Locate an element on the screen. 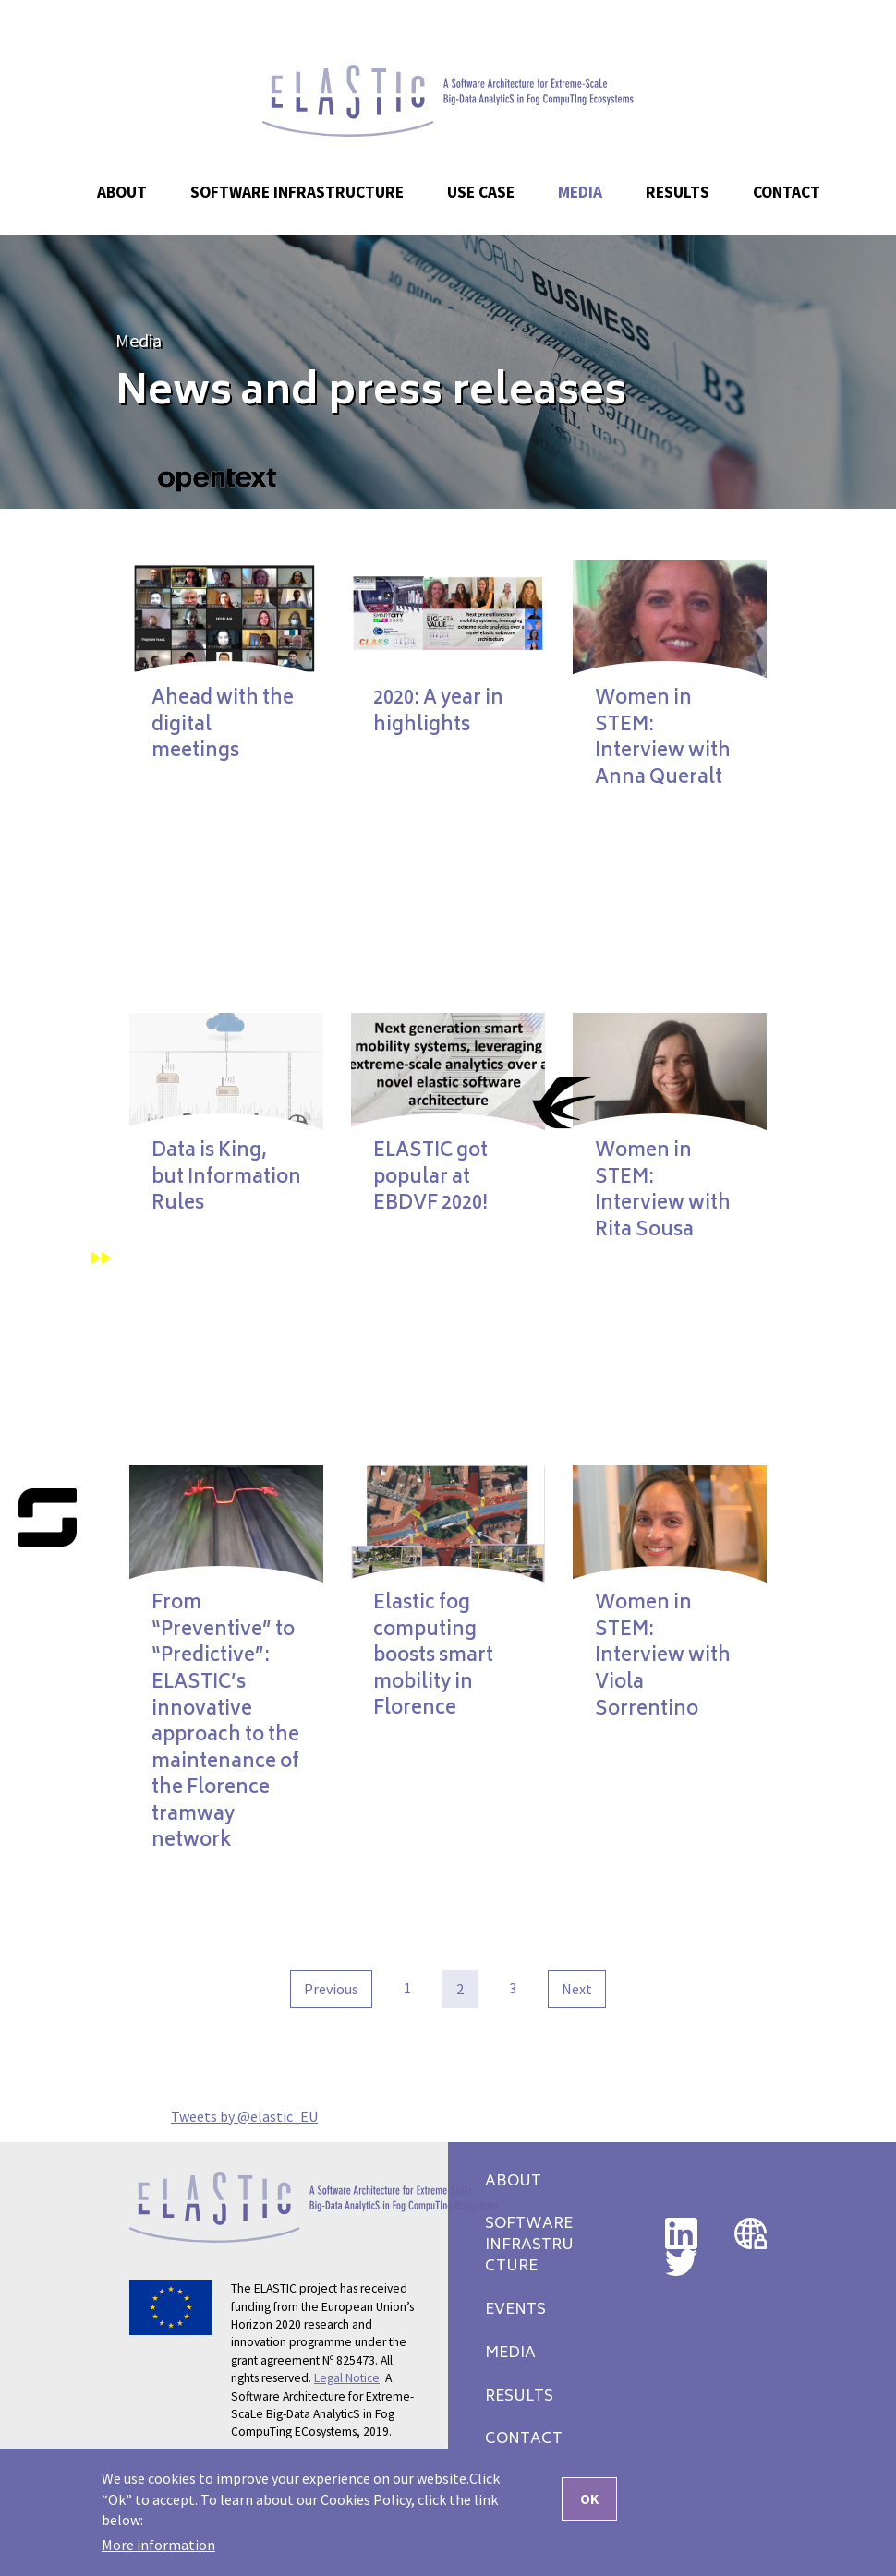  china eastern airlines logo is located at coordinates (563, 1102).